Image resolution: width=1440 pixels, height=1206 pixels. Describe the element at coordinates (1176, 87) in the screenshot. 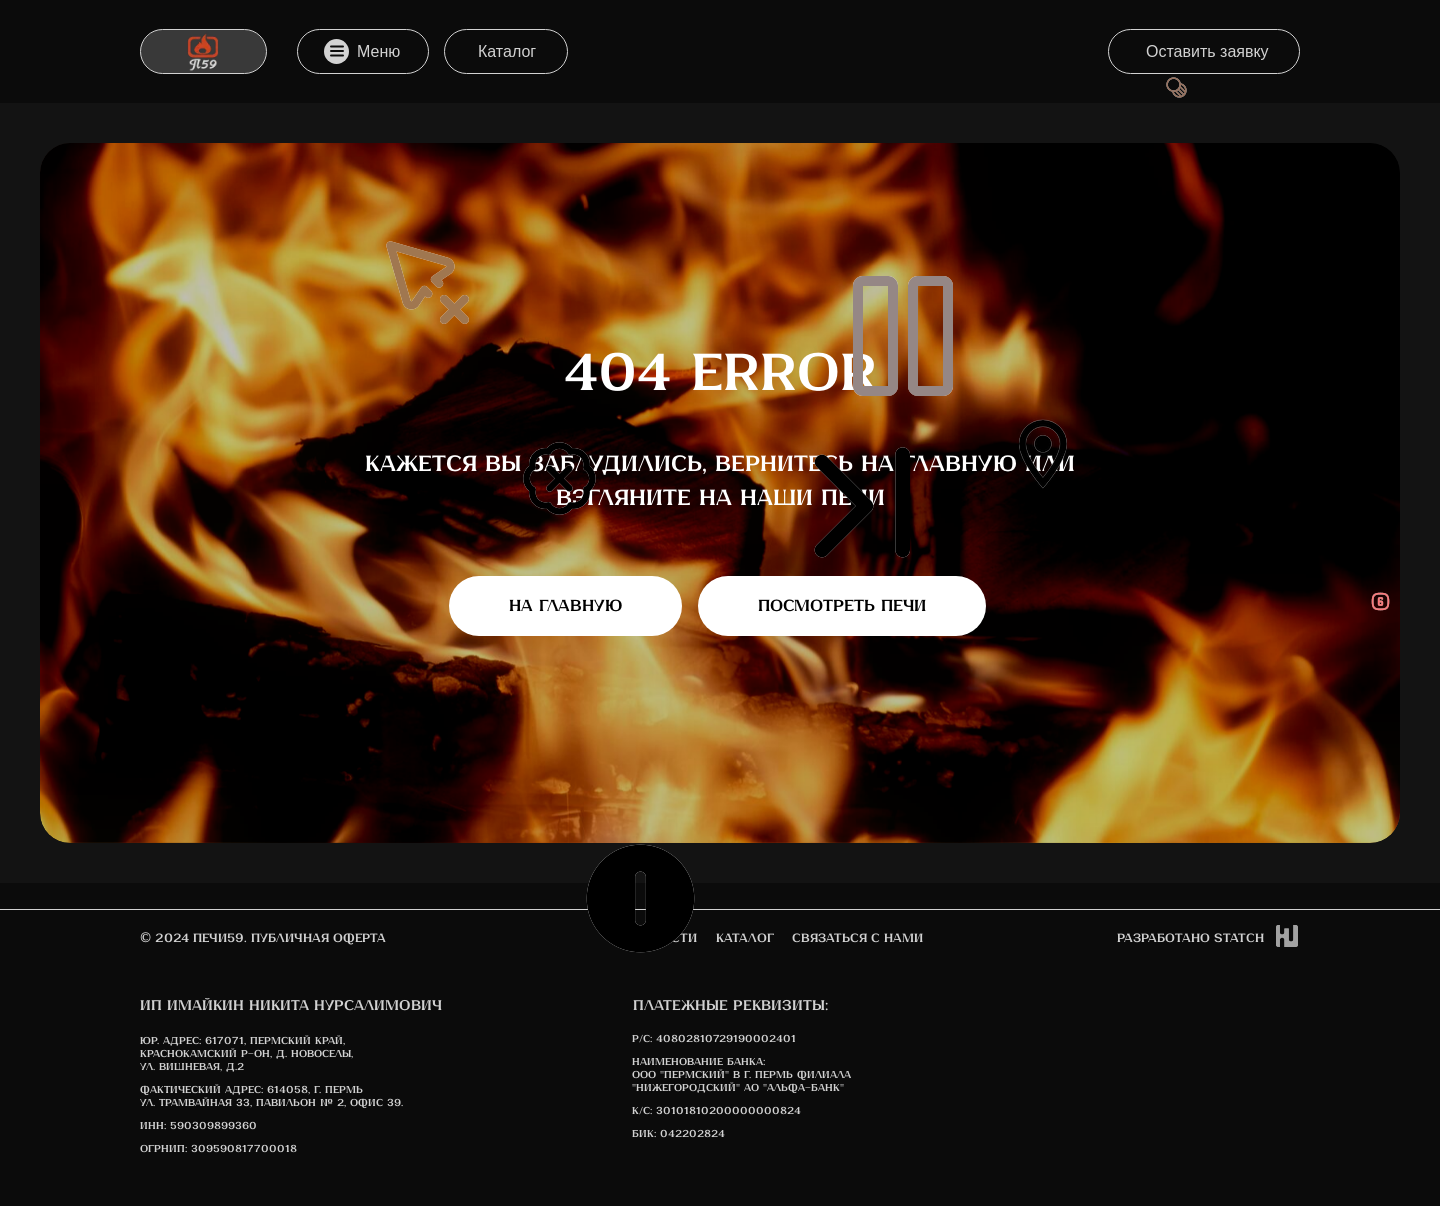

I see `subtract one shape from another` at that location.